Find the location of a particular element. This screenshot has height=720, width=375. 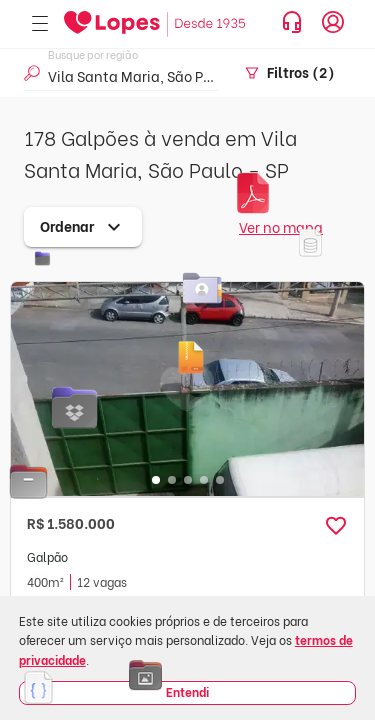

an open folder in the file system is located at coordinates (42, 258).